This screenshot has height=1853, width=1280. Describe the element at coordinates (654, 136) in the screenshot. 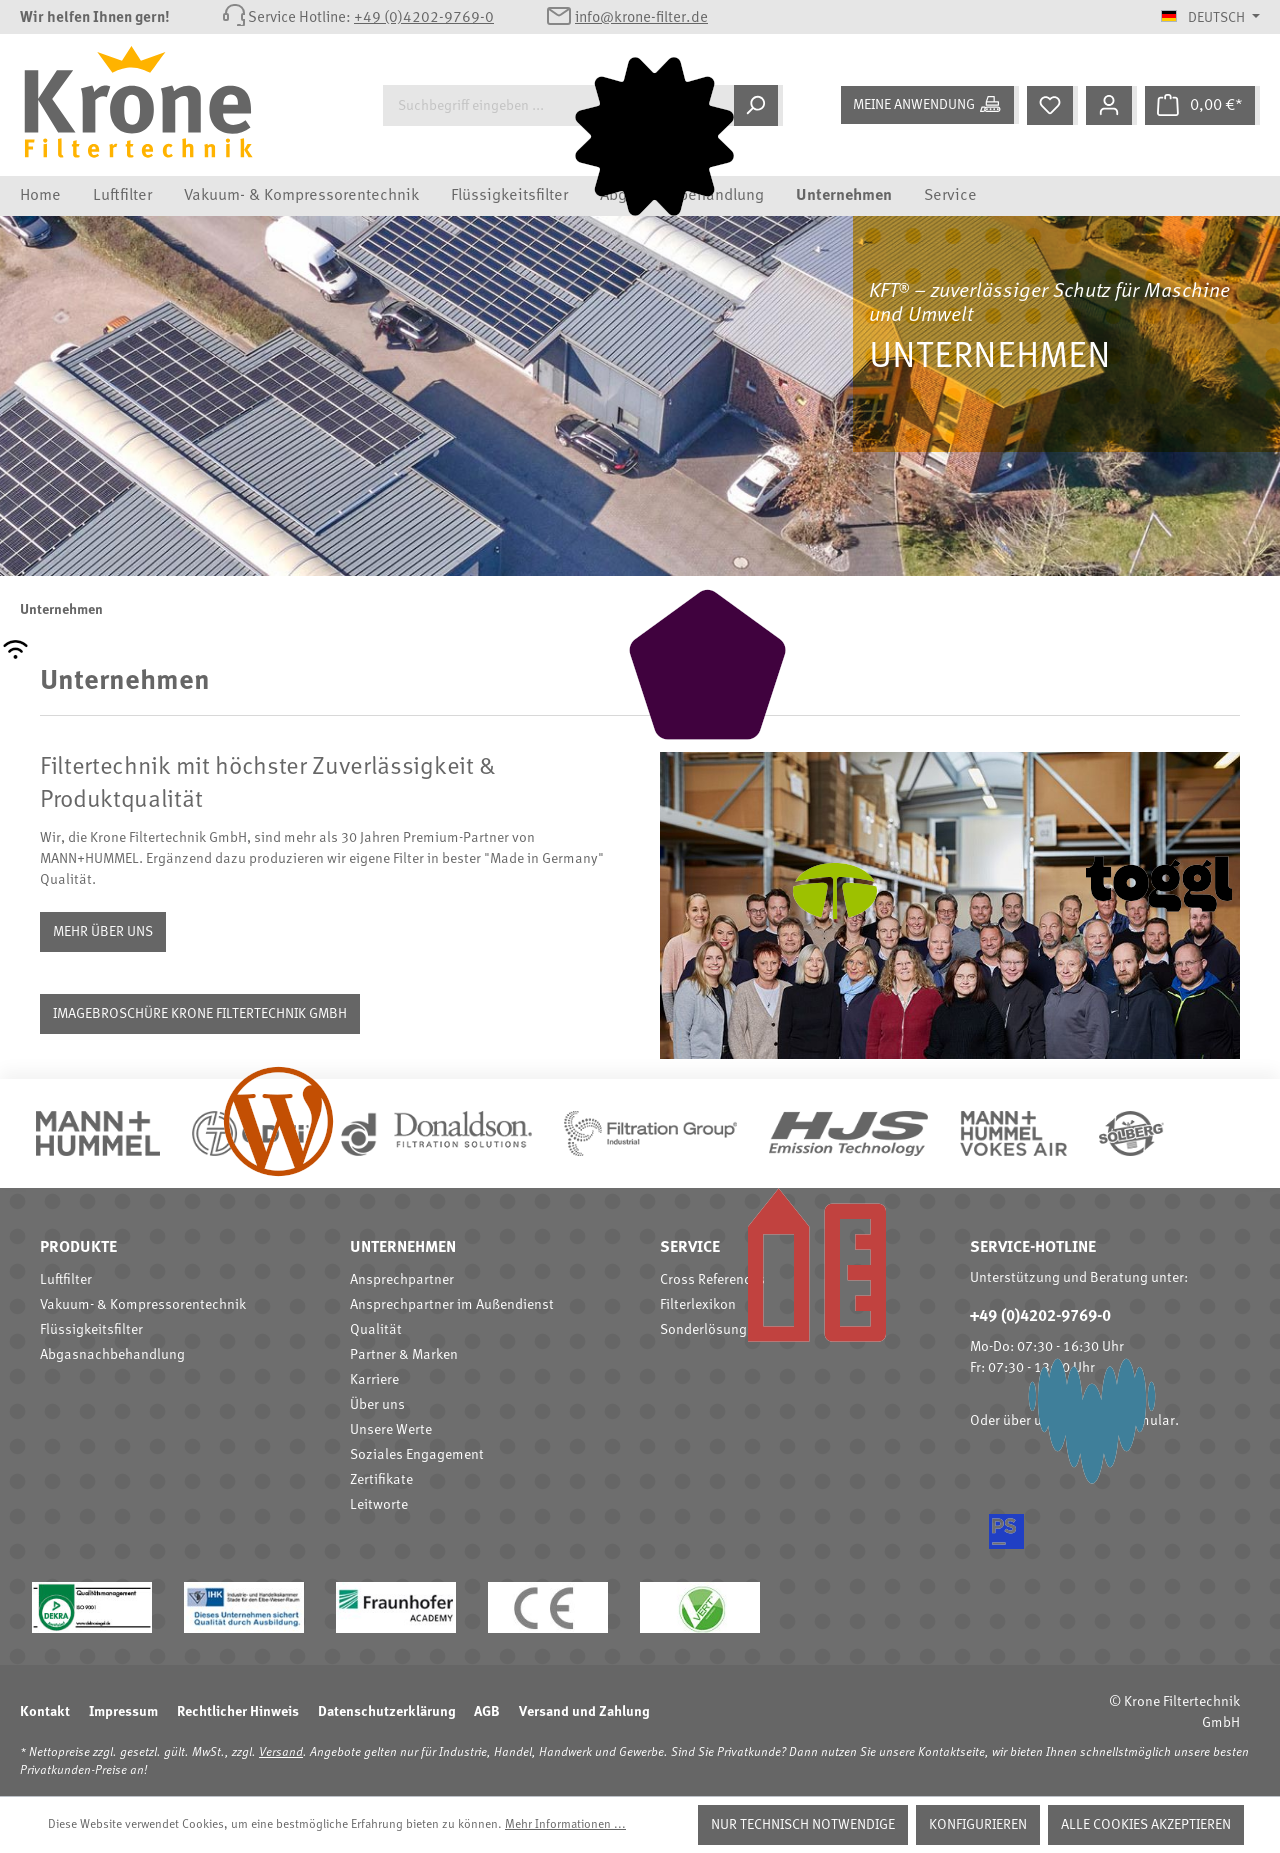

I see `indicates a certified or verified status` at that location.